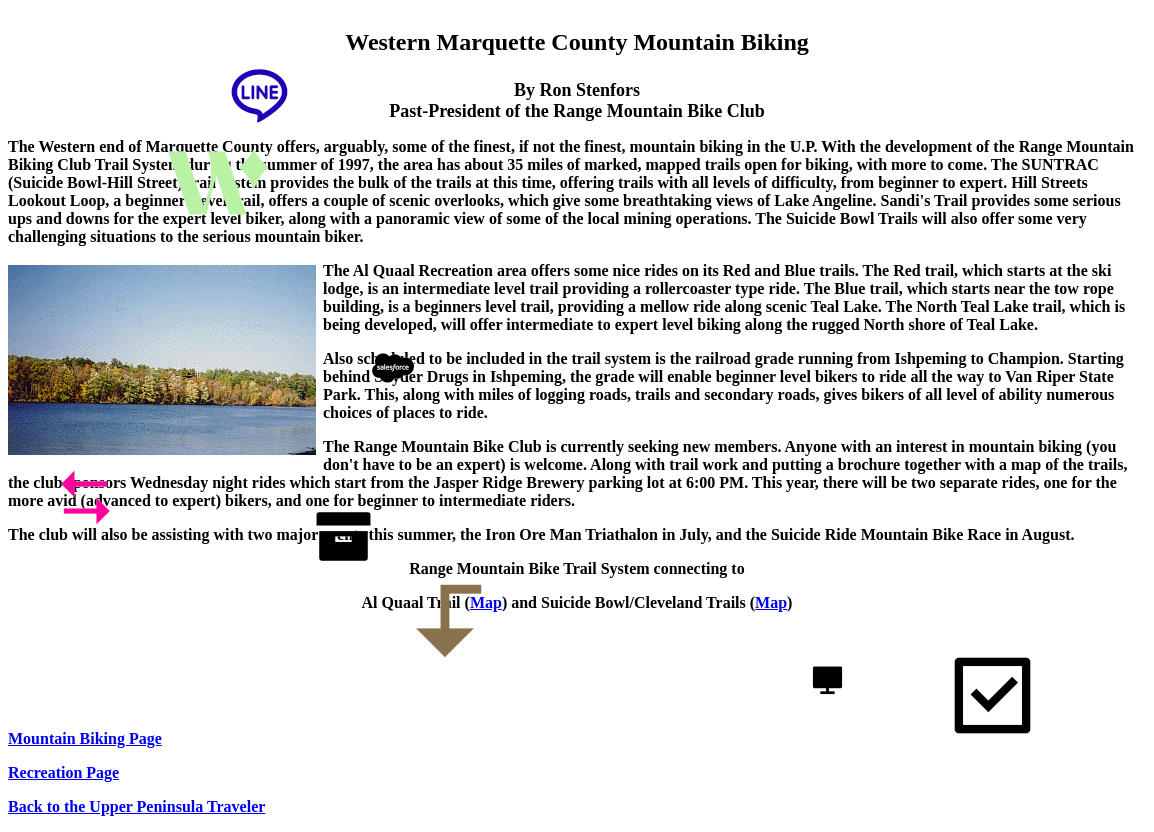 Image resolution: width=1154 pixels, height=832 pixels. What do you see at coordinates (992, 695) in the screenshot?
I see `a selected or completed checkbox` at bounding box center [992, 695].